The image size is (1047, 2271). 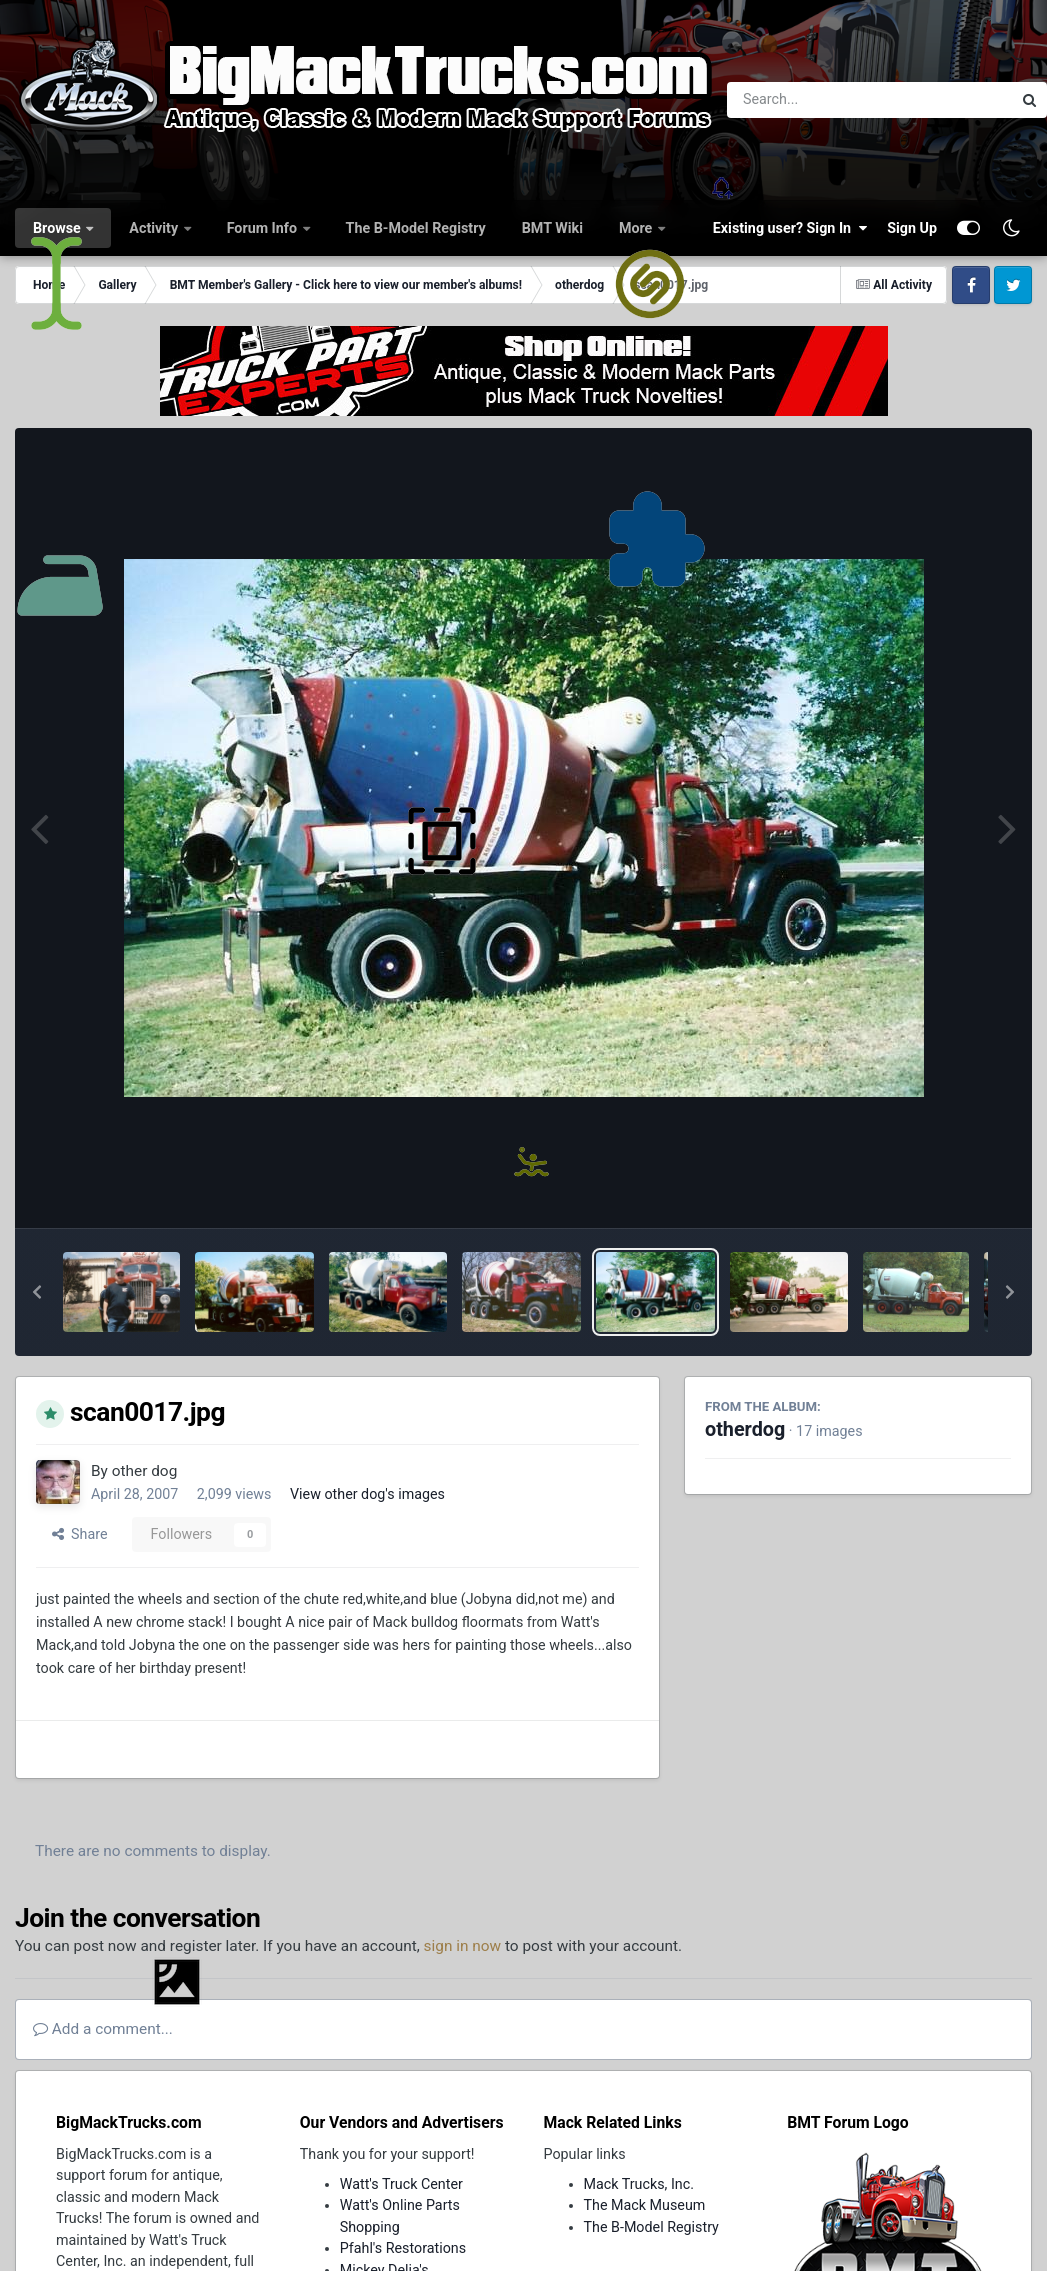 What do you see at coordinates (56, 283) in the screenshot?
I see `indicates an active text input field` at bounding box center [56, 283].